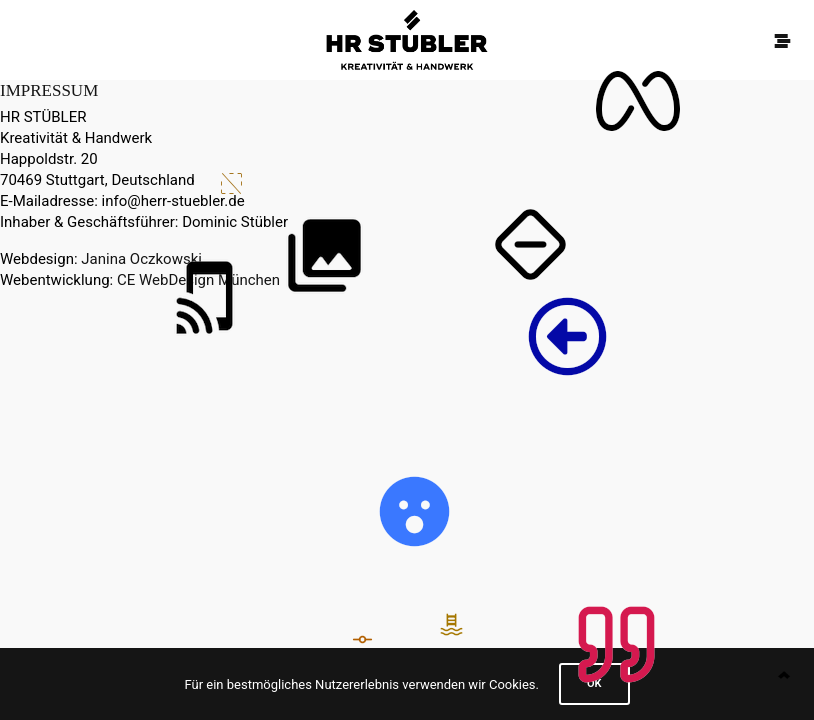 The image size is (814, 720). I want to click on insert a block quote, so click(616, 644).